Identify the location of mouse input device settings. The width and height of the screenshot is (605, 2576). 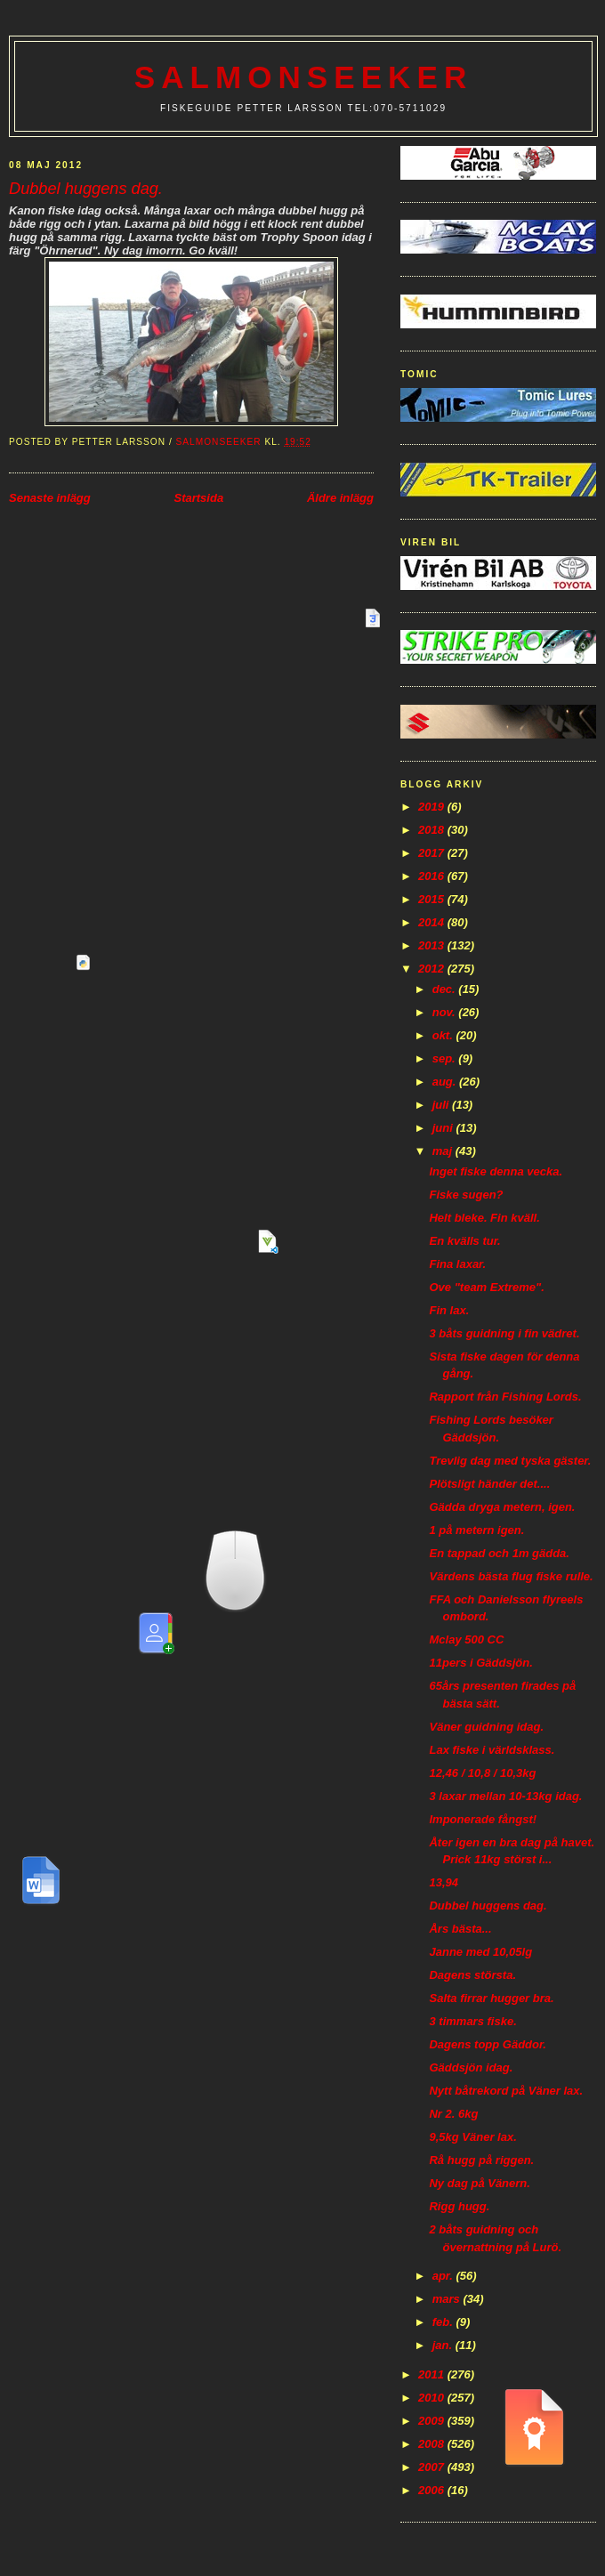
(236, 1571).